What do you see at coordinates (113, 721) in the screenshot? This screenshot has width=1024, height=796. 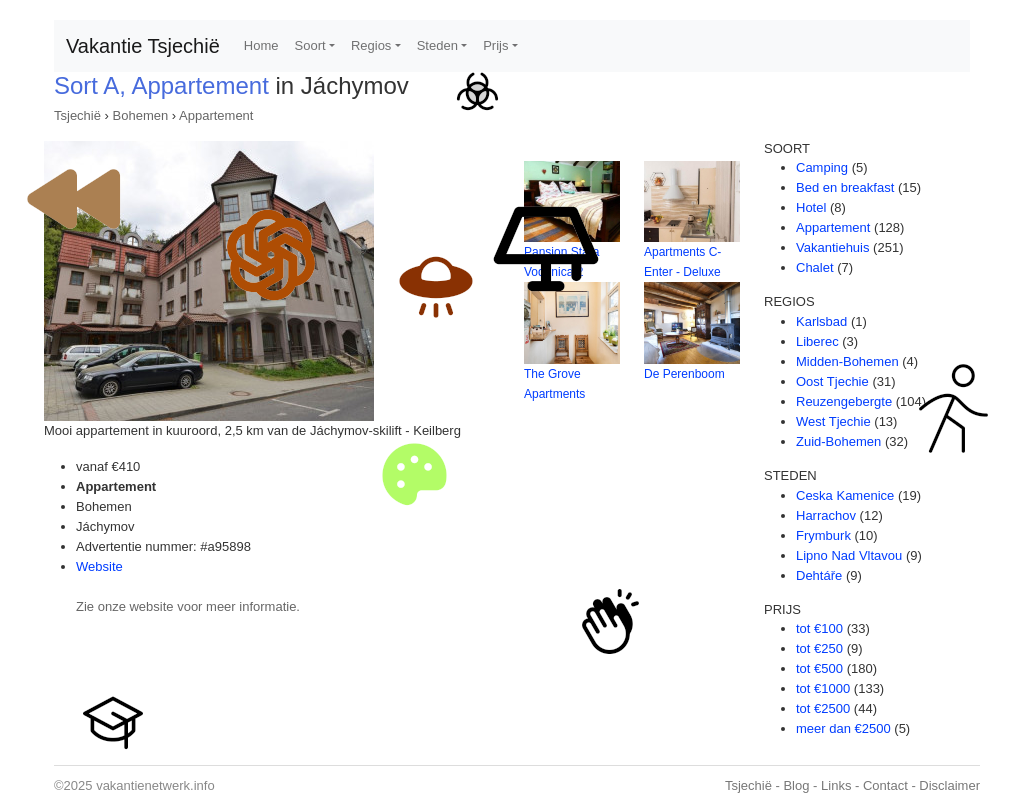 I see `access education or learning resources` at bounding box center [113, 721].